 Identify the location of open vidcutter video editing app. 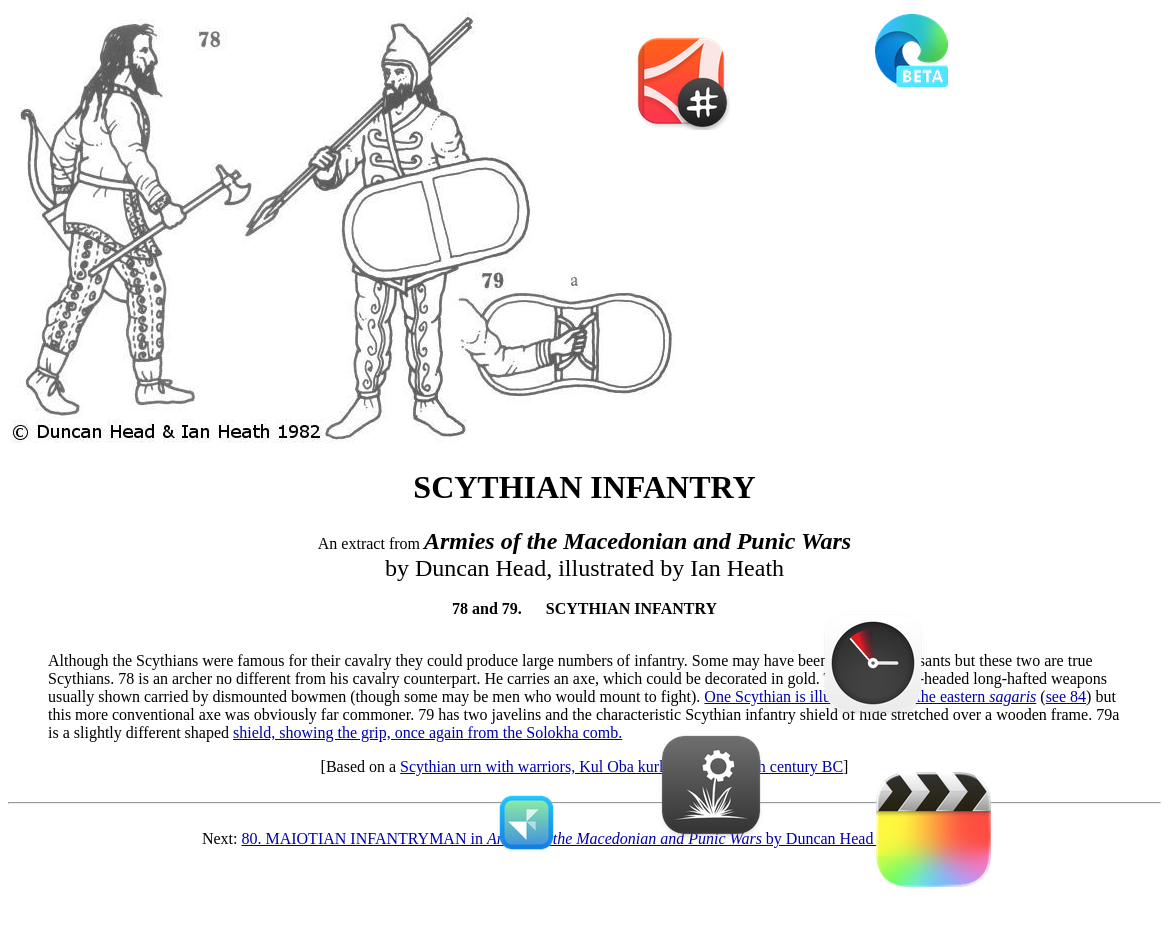
(933, 829).